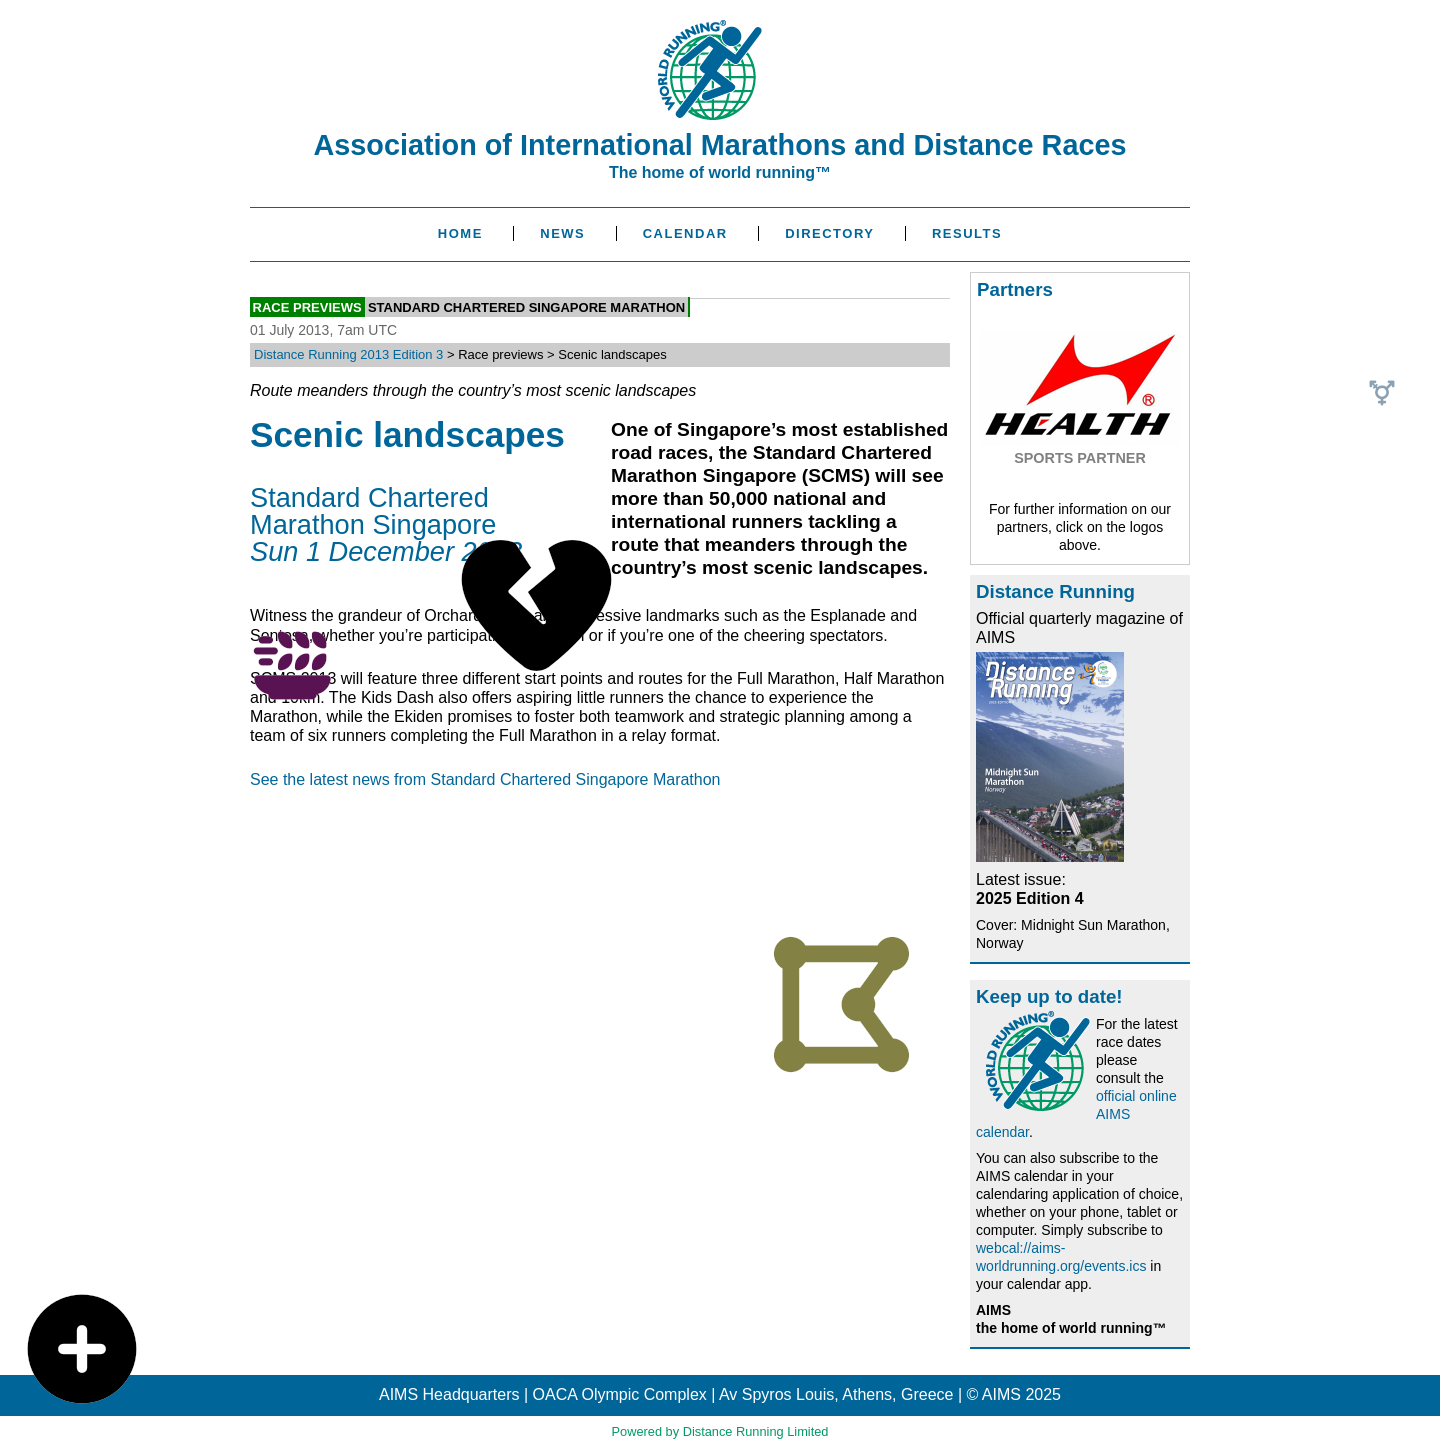 The height and width of the screenshot is (1444, 1440). What do you see at coordinates (841, 1004) in the screenshot?
I see `create or edit vector polygon shape` at bounding box center [841, 1004].